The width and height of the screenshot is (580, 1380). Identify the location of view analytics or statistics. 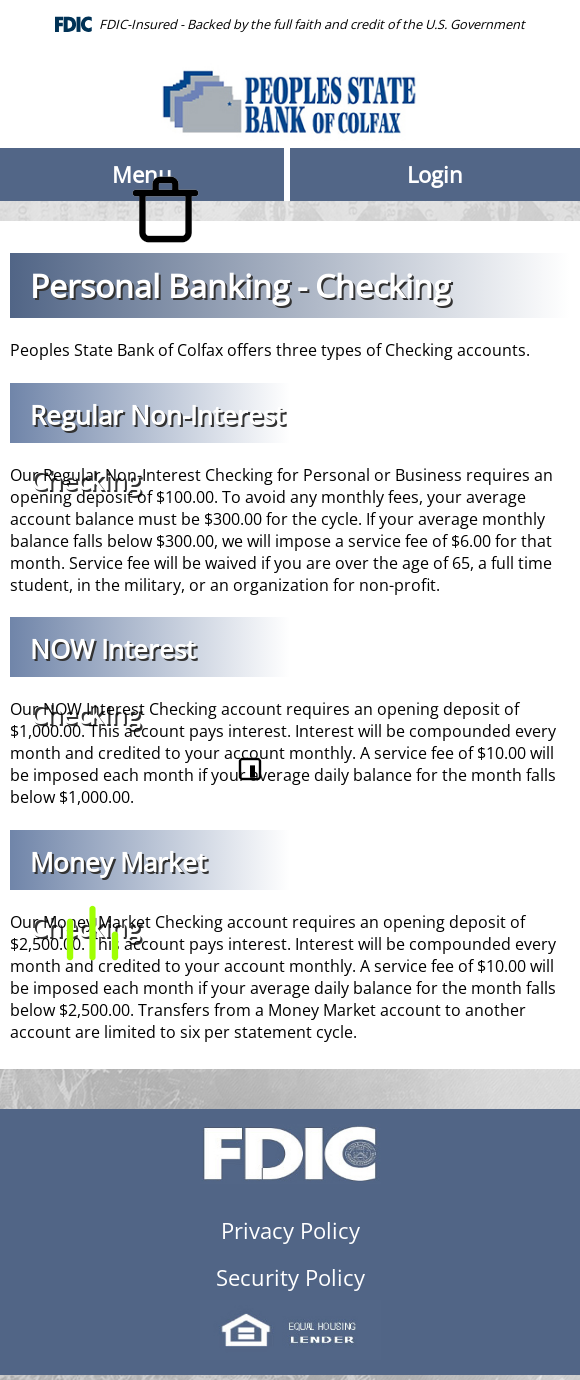
(92, 931).